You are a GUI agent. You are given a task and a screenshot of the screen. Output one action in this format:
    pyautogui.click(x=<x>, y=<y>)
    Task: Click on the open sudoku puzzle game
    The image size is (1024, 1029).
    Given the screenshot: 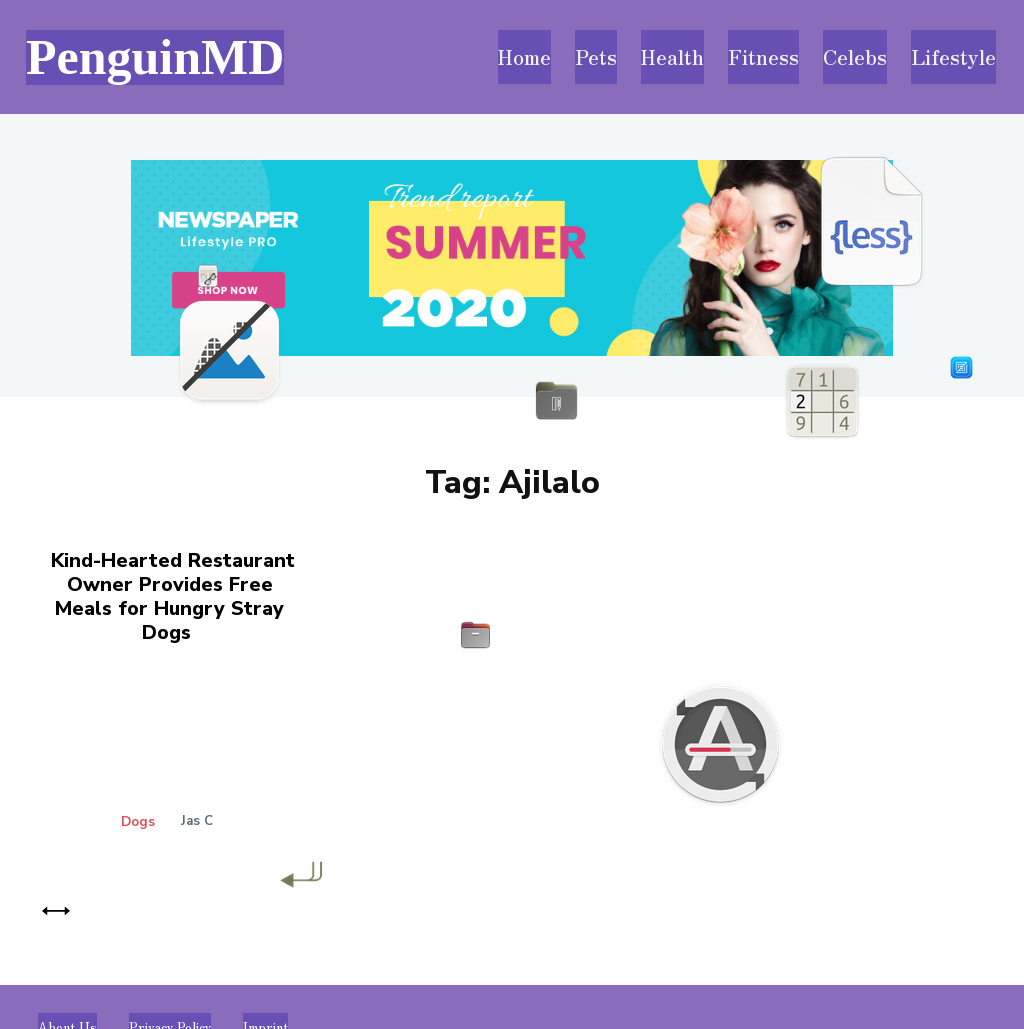 What is the action you would take?
    pyautogui.click(x=822, y=401)
    